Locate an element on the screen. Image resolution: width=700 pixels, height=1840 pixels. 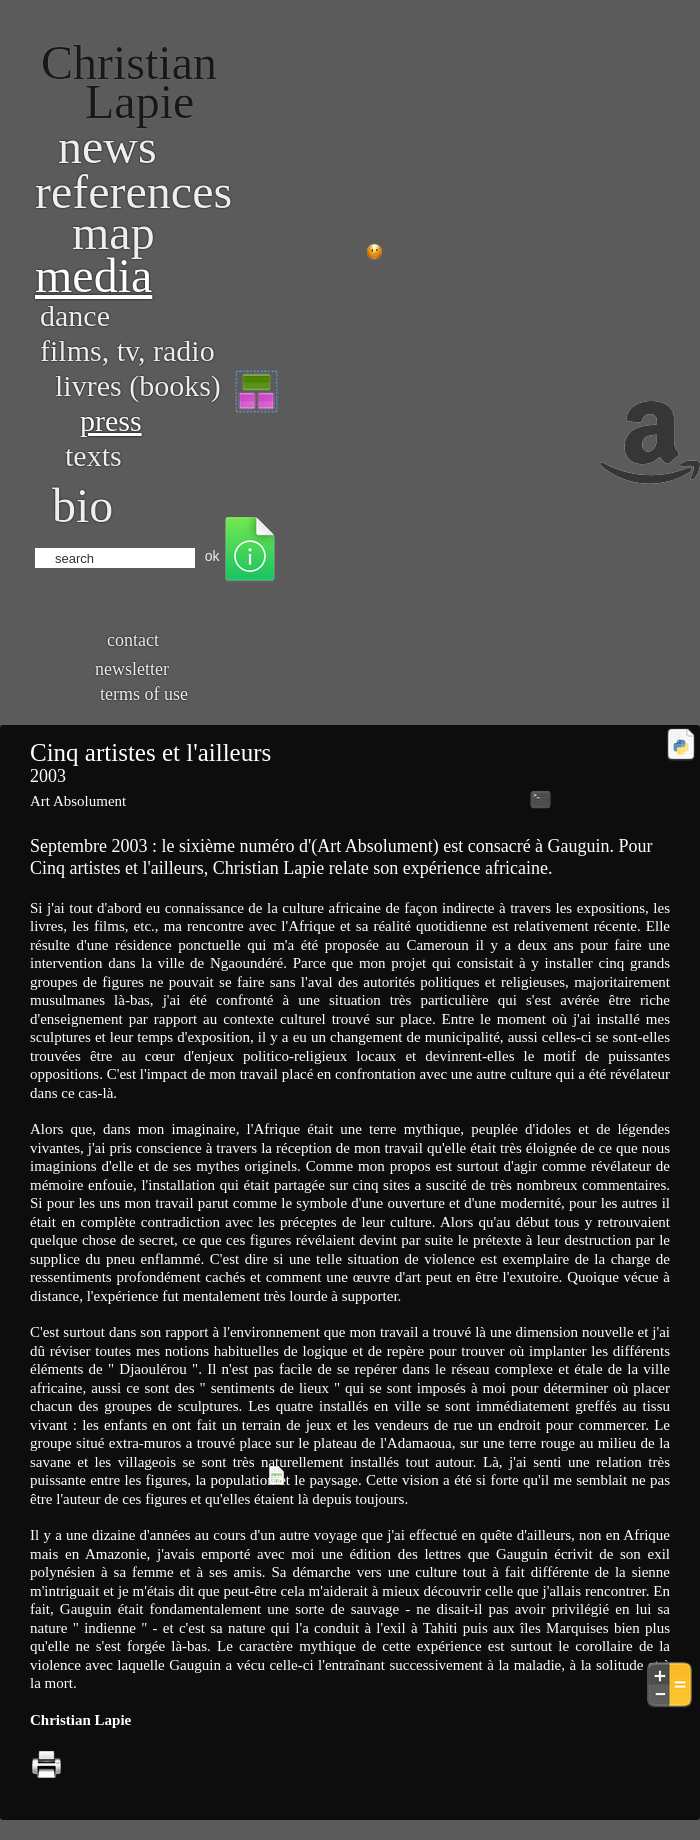
open the amazon store app is located at coordinates (650, 444).